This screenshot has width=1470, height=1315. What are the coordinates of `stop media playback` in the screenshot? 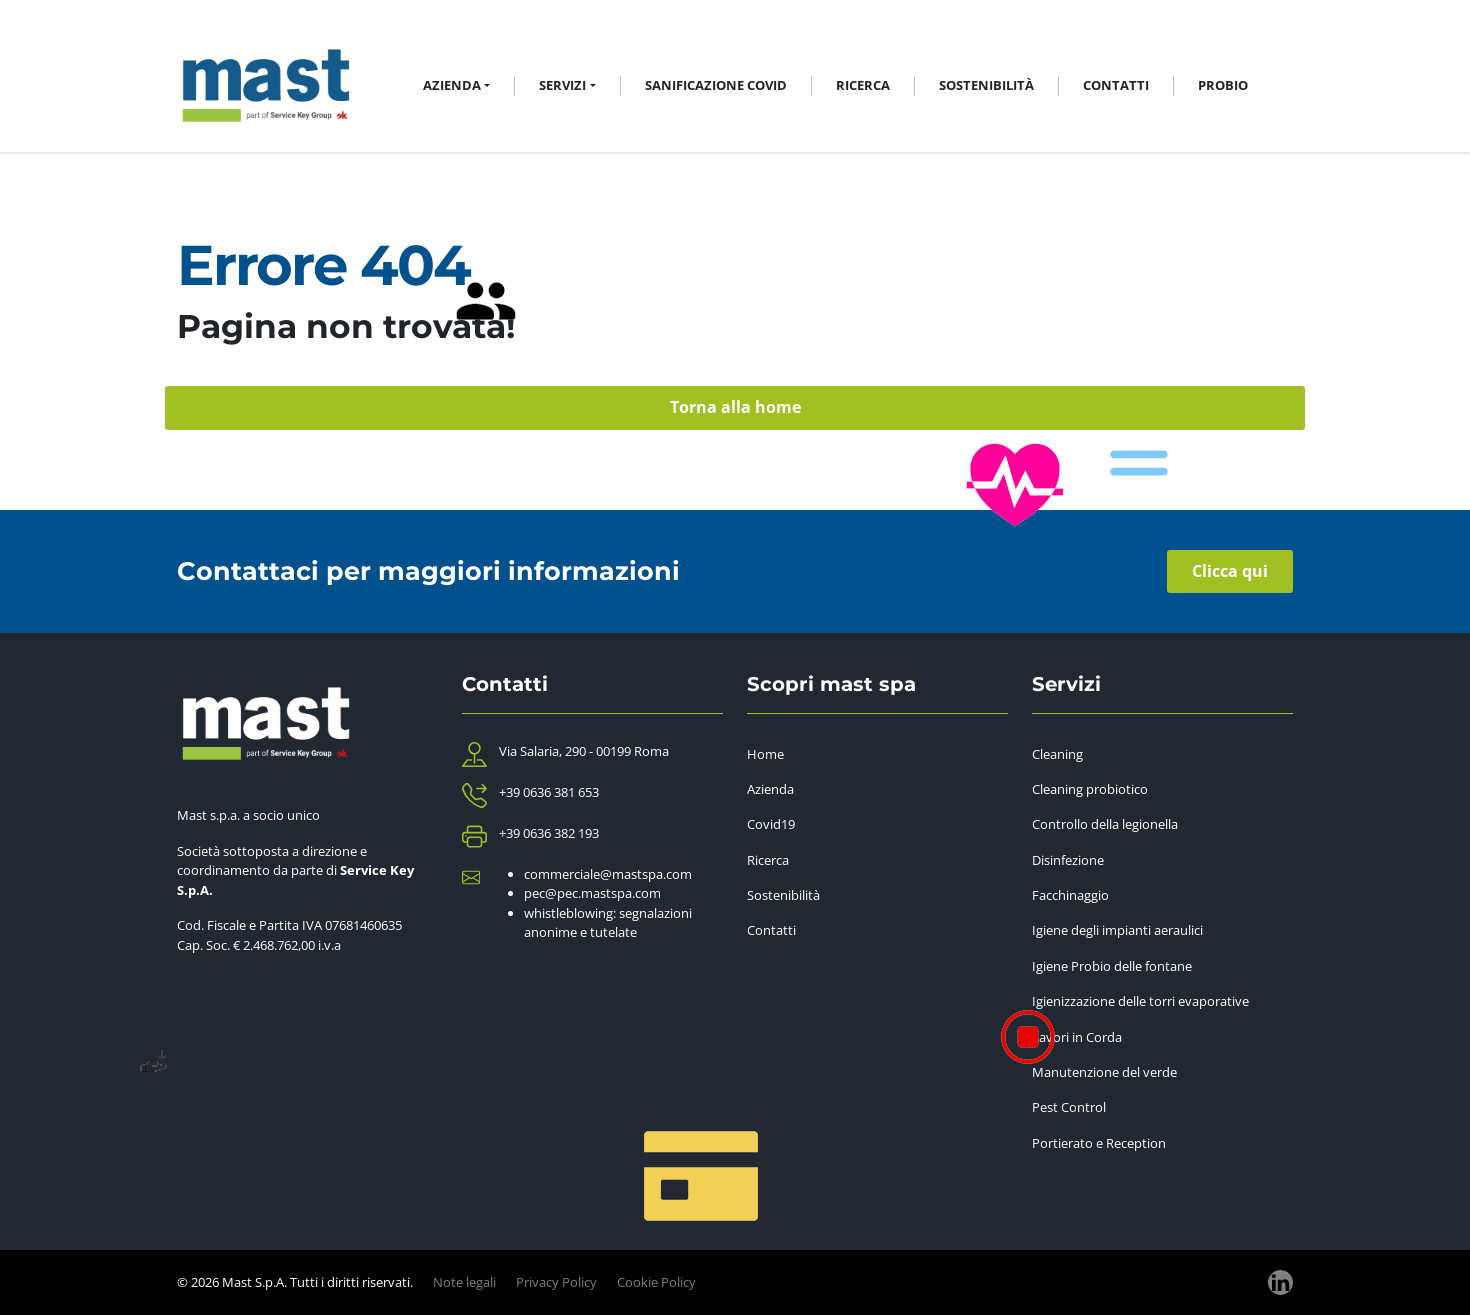 It's located at (1028, 1037).